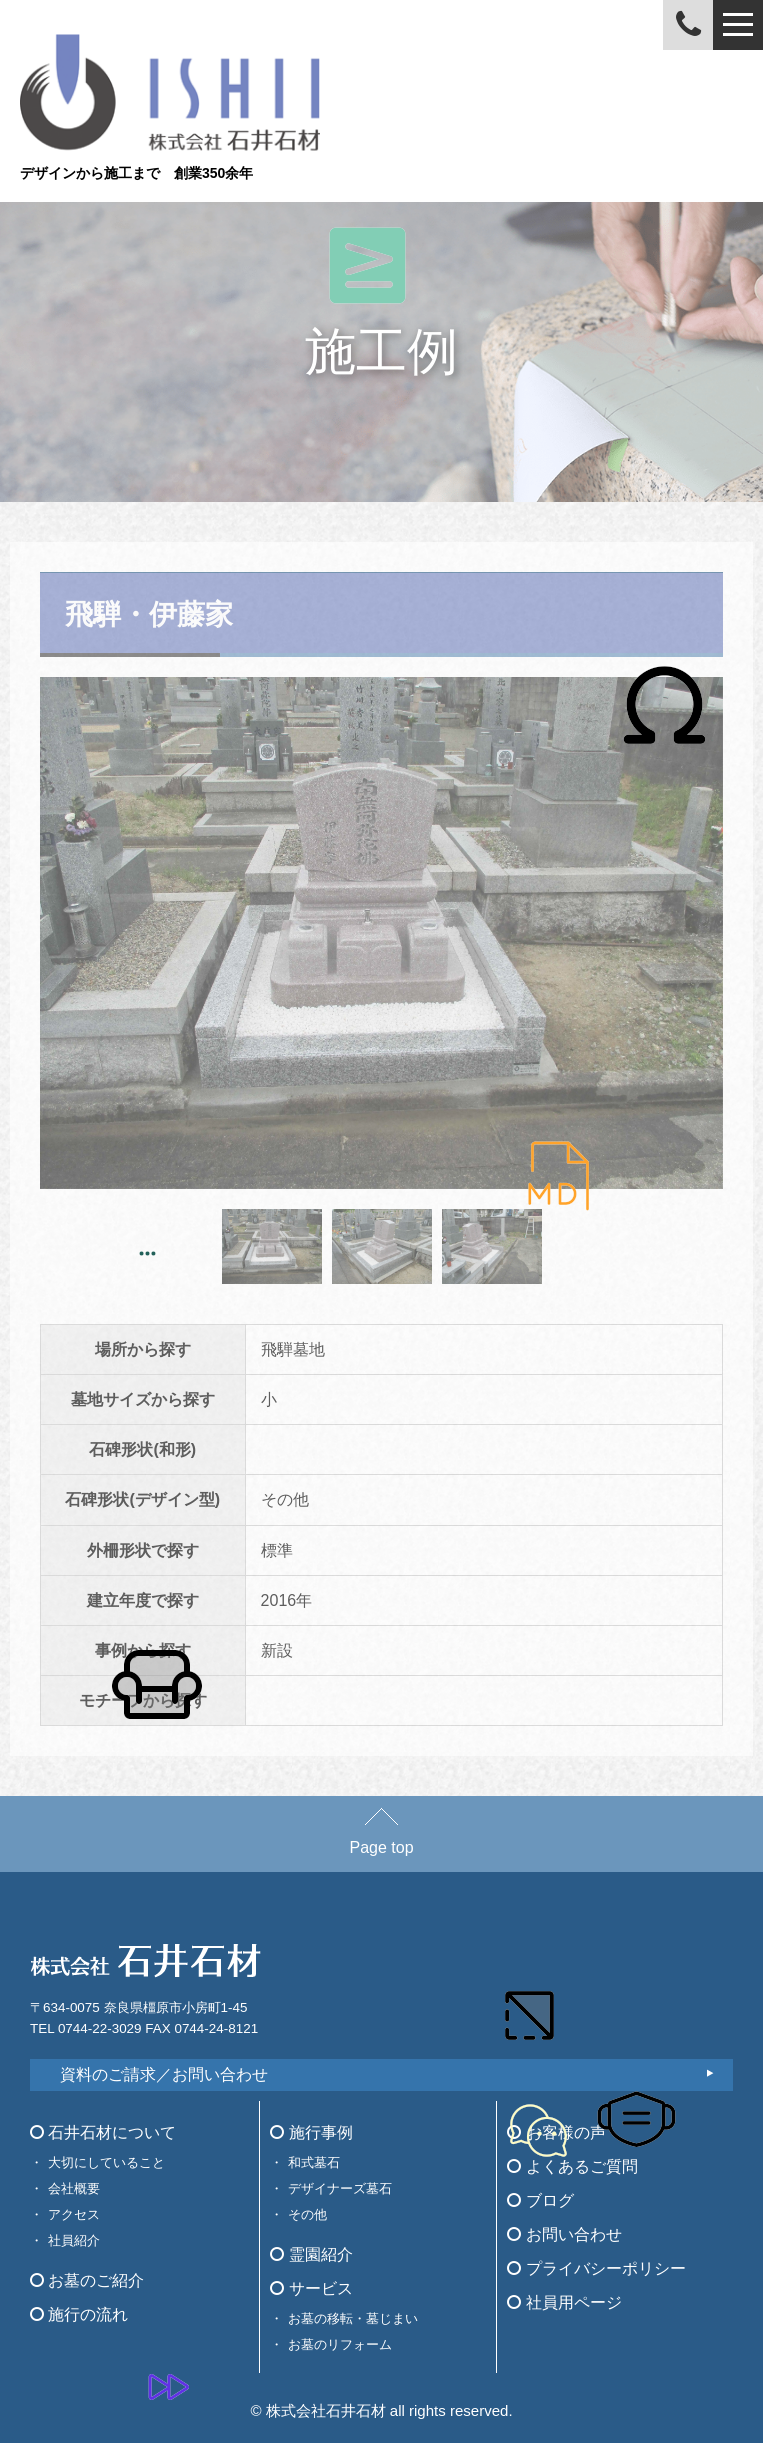 The image size is (763, 2443). What do you see at coordinates (636, 2120) in the screenshot?
I see `indicates face mask required or health safety guidelines` at bounding box center [636, 2120].